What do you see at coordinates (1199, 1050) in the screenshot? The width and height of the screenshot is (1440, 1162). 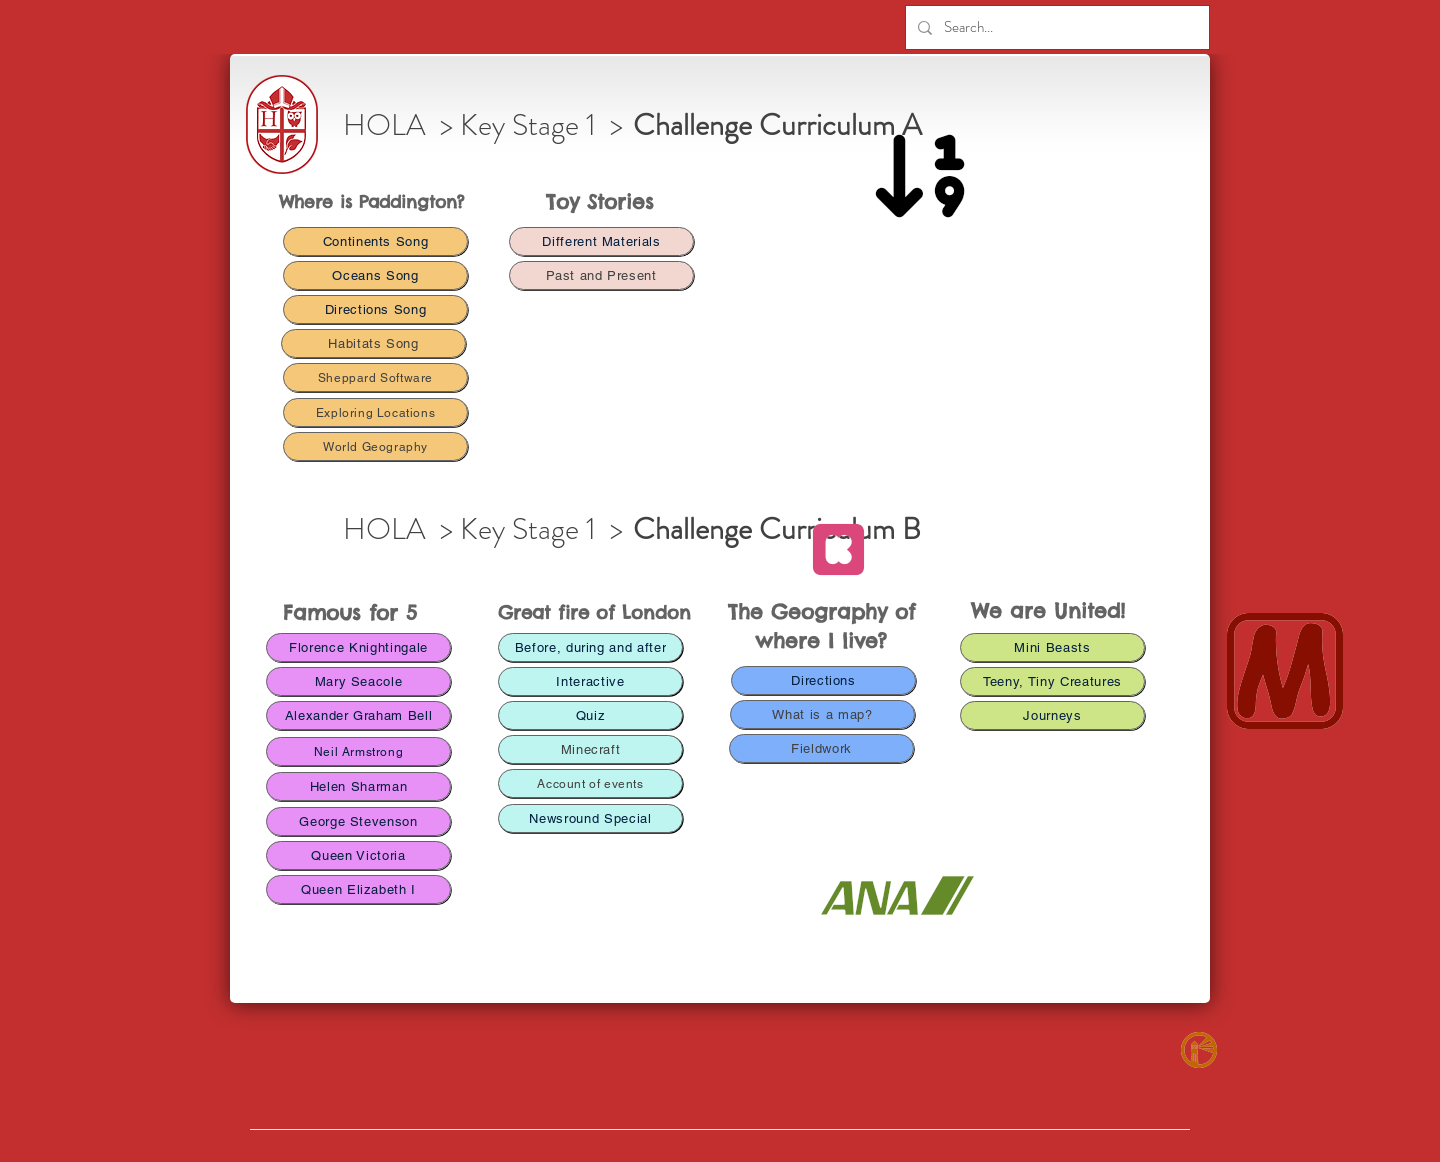 I see `harbor container registry logo` at bounding box center [1199, 1050].